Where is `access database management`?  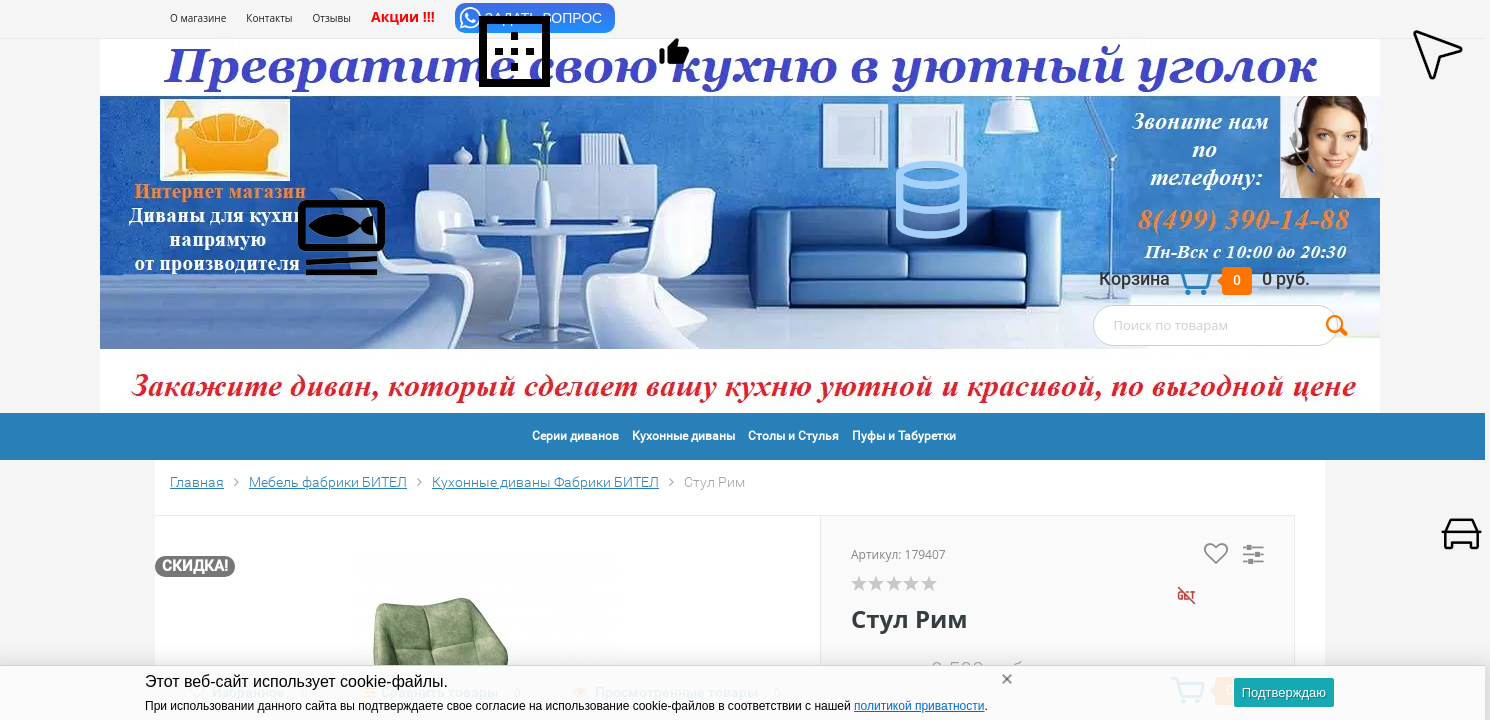 access database management is located at coordinates (931, 199).